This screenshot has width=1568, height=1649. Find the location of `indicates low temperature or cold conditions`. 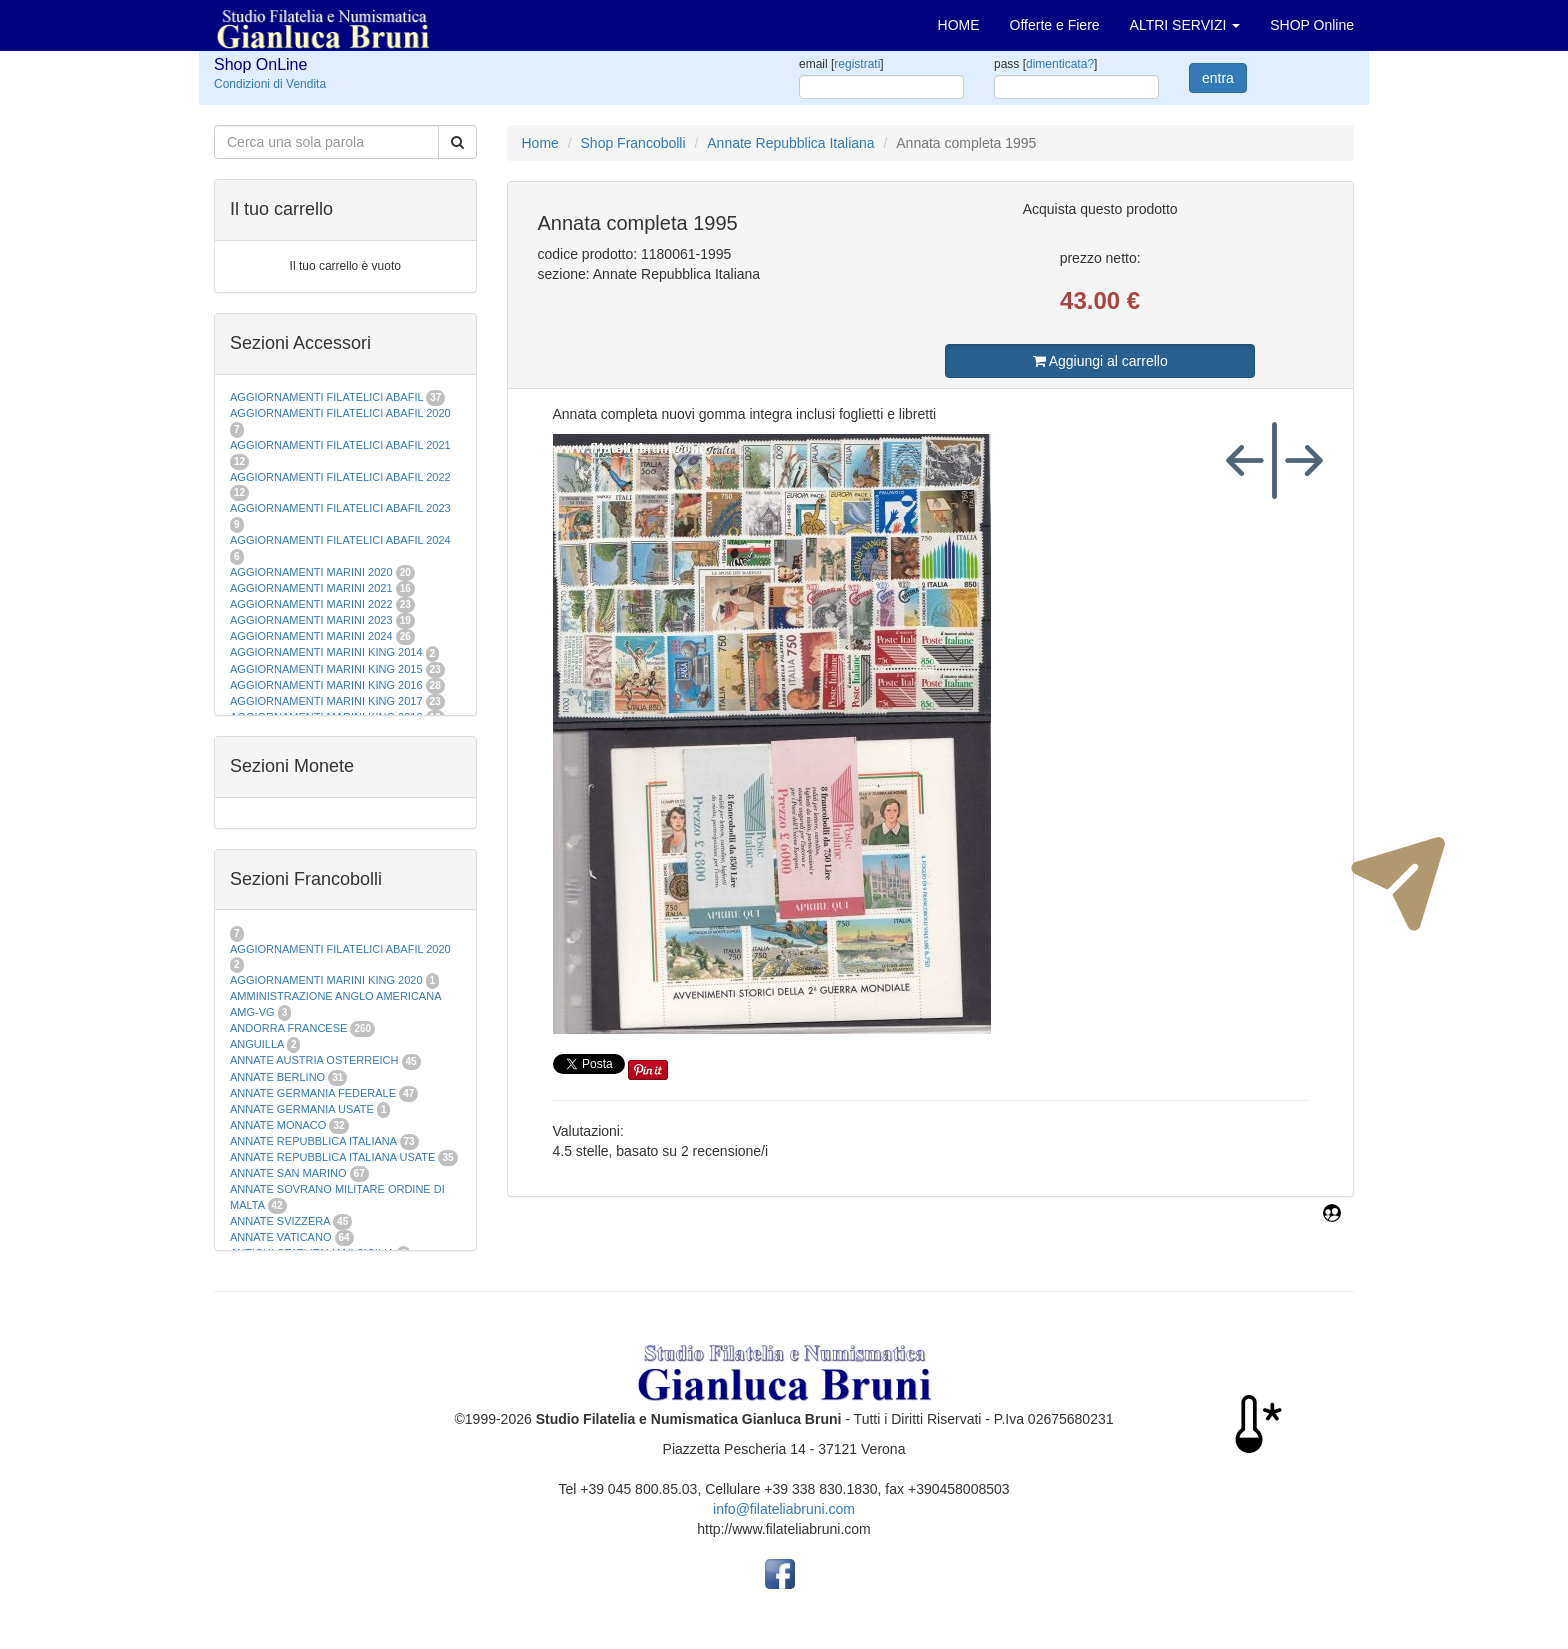

indicates low temperature or cold conditions is located at coordinates (1251, 1424).